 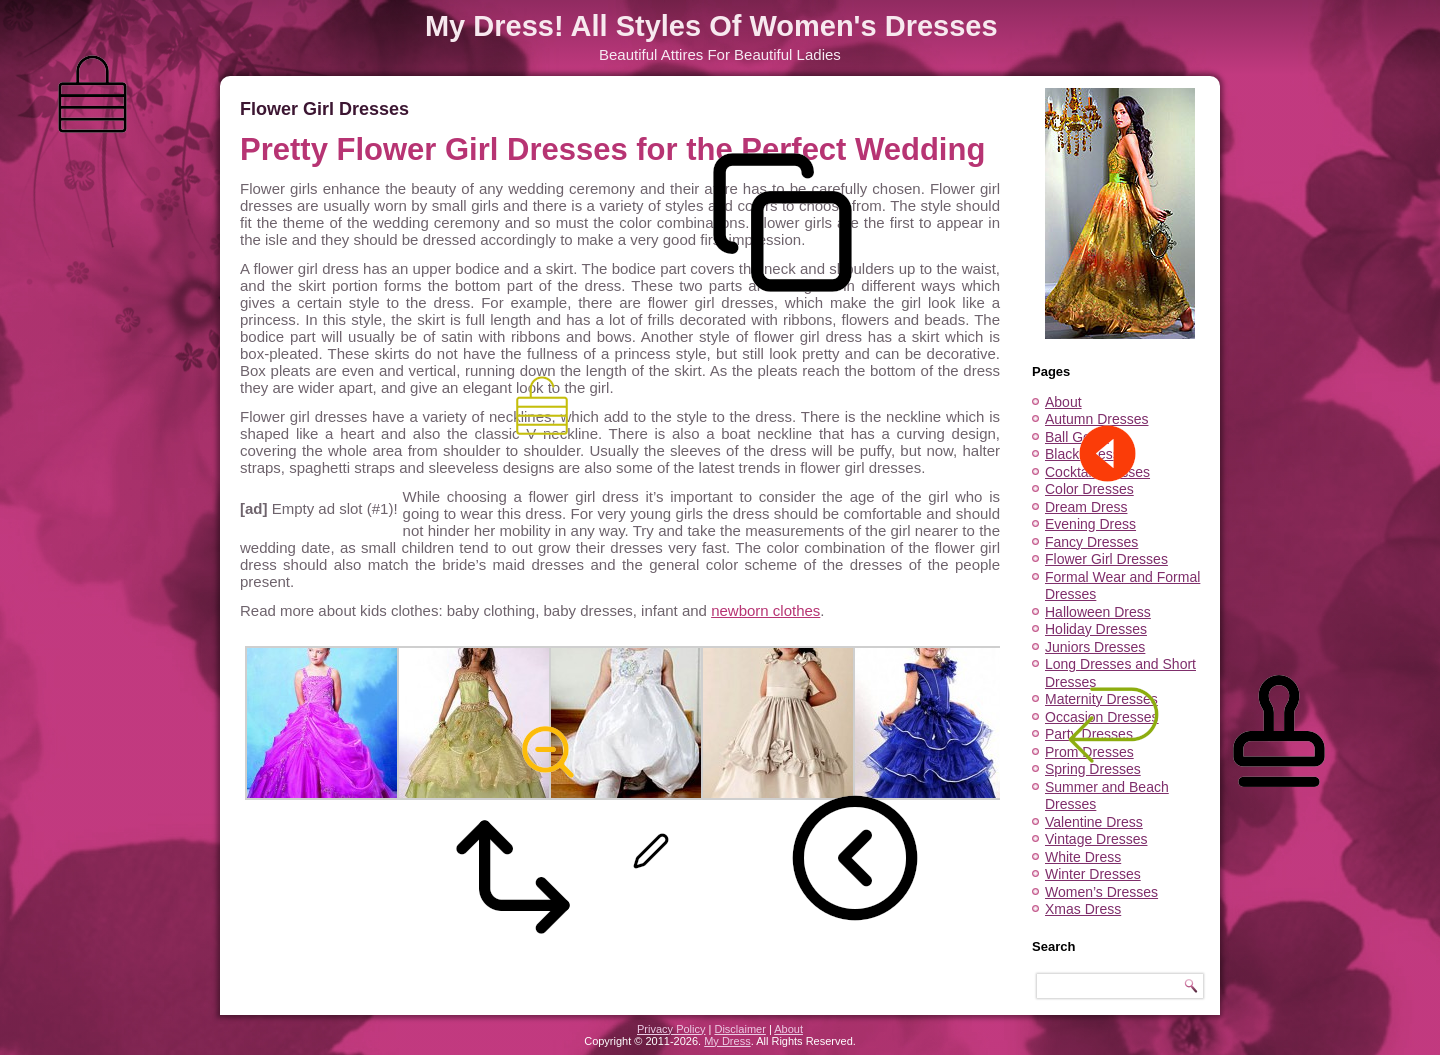 I want to click on undo or revert to previous action, so click(x=1113, y=721).